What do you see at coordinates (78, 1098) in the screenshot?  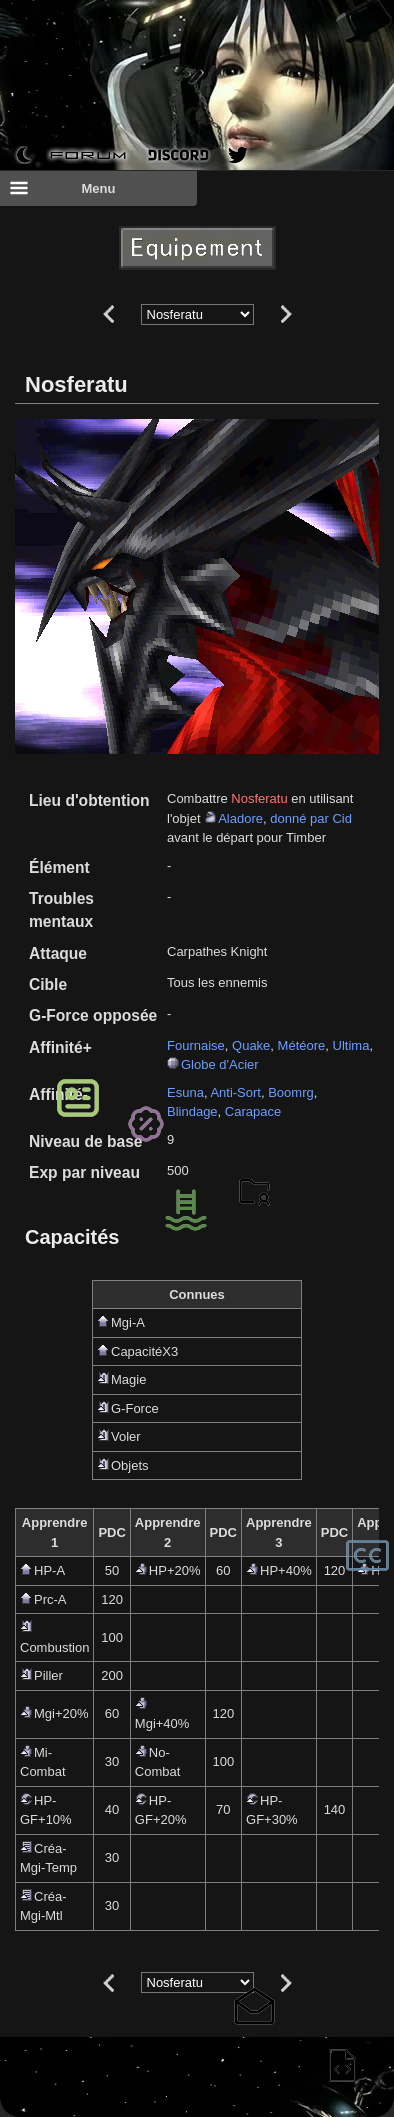 I see `view your profile or identification card` at bounding box center [78, 1098].